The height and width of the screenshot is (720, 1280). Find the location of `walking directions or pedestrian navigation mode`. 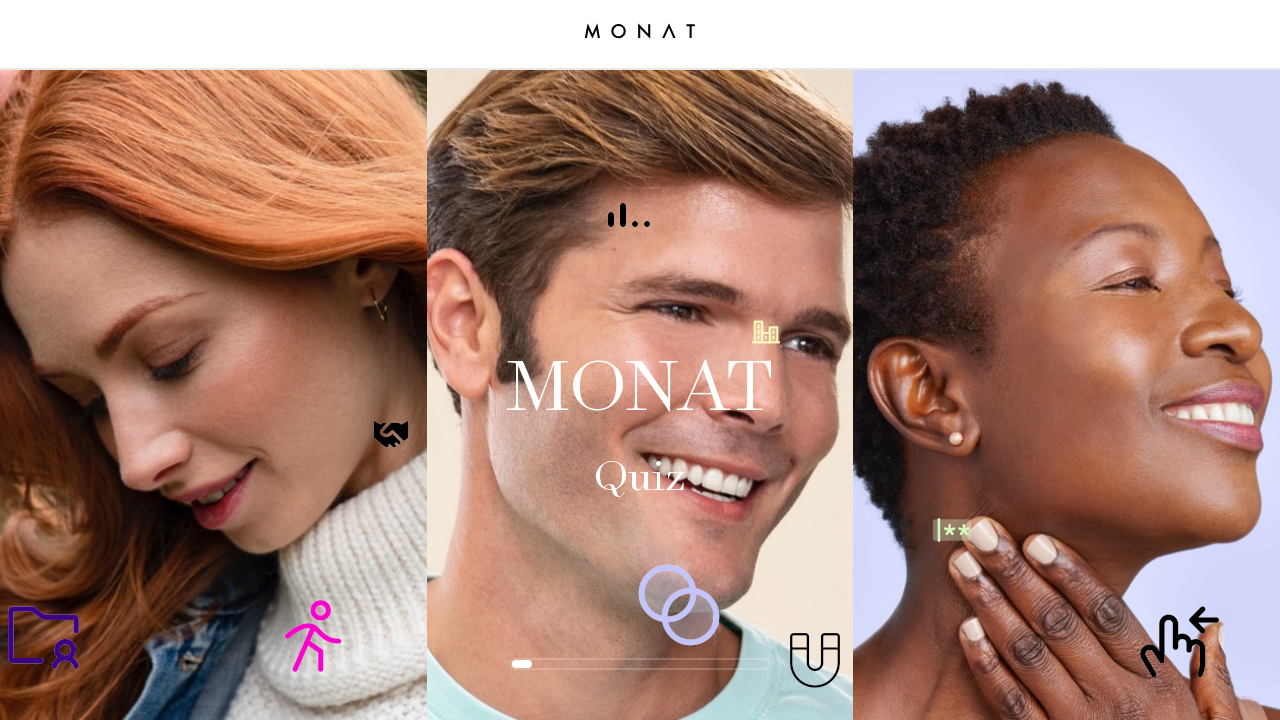

walking directions or pedestrian navigation mode is located at coordinates (313, 636).